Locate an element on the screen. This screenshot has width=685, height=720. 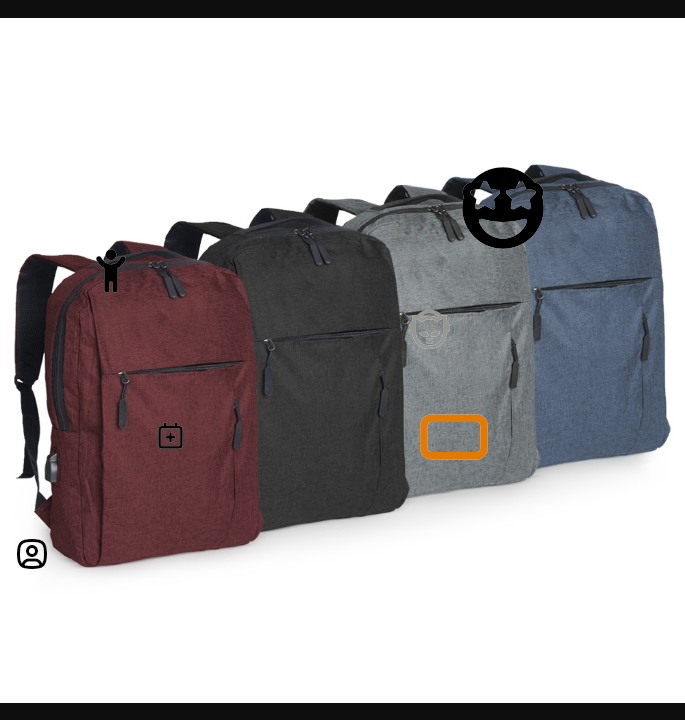
indicates a top-rated or favorite item is located at coordinates (503, 208).